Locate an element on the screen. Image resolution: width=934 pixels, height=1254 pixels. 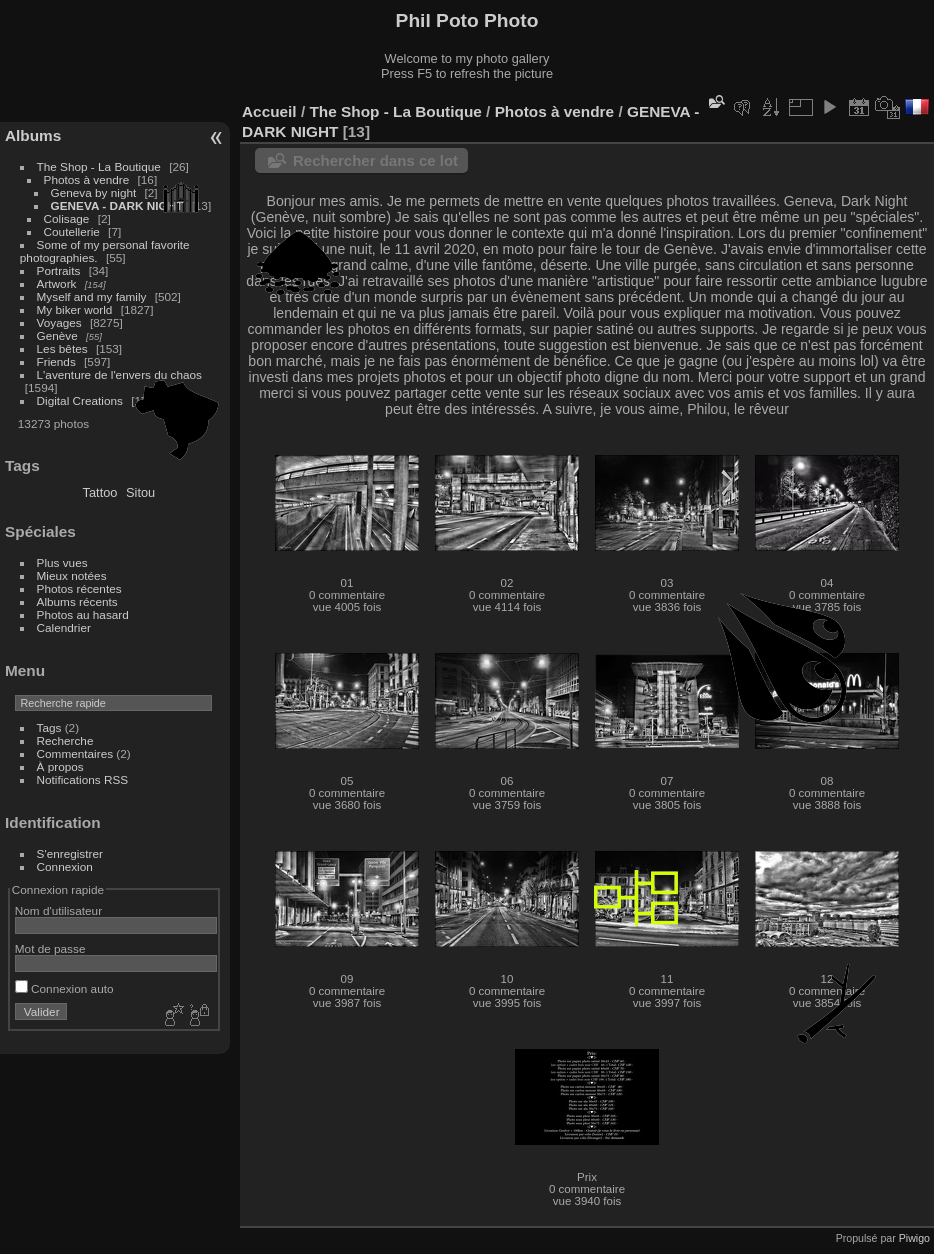
indicates powder or granular material in inventory is located at coordinates (297, 263).